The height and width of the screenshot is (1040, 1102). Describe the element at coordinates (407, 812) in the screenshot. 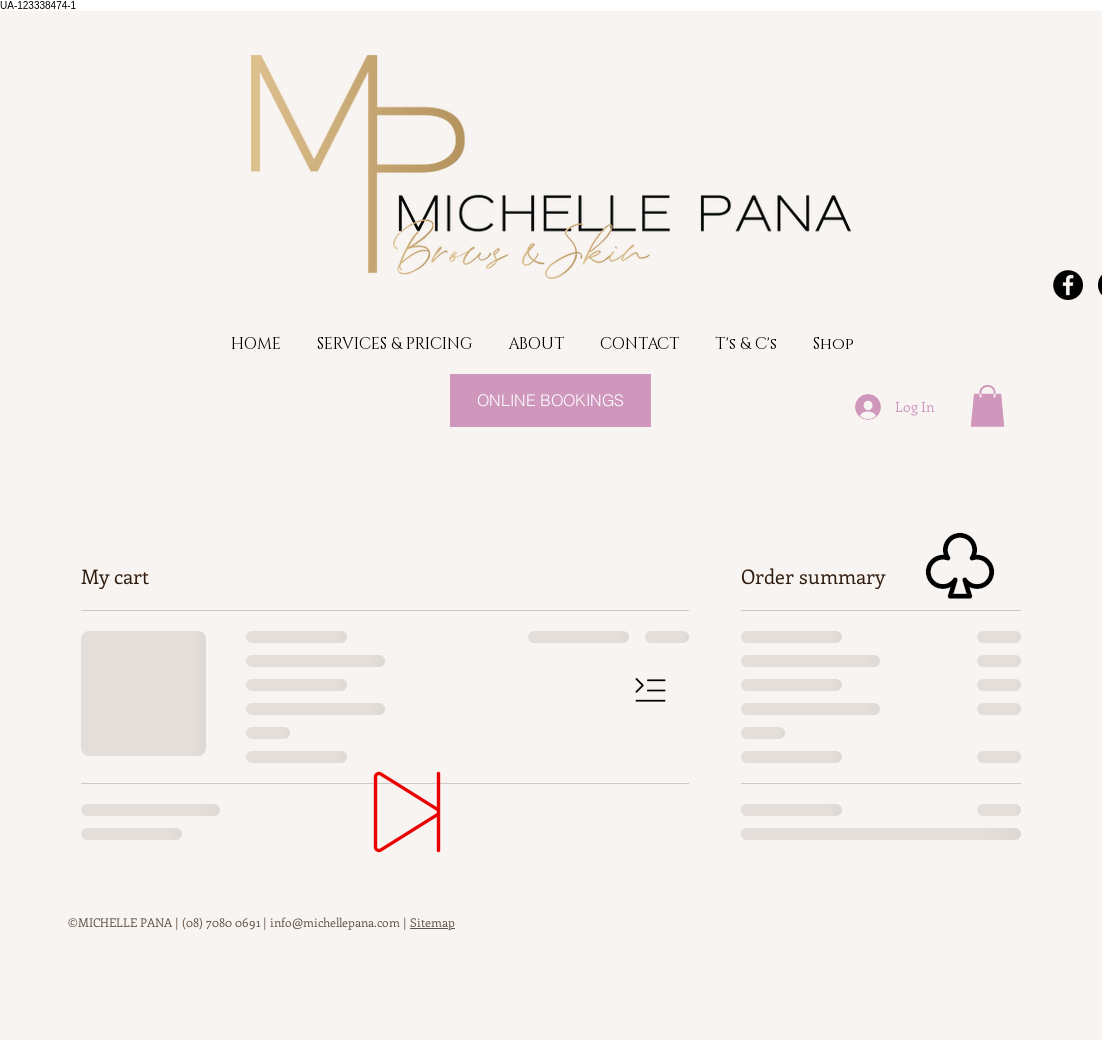

I see `skip to the next track or media item` at that location.